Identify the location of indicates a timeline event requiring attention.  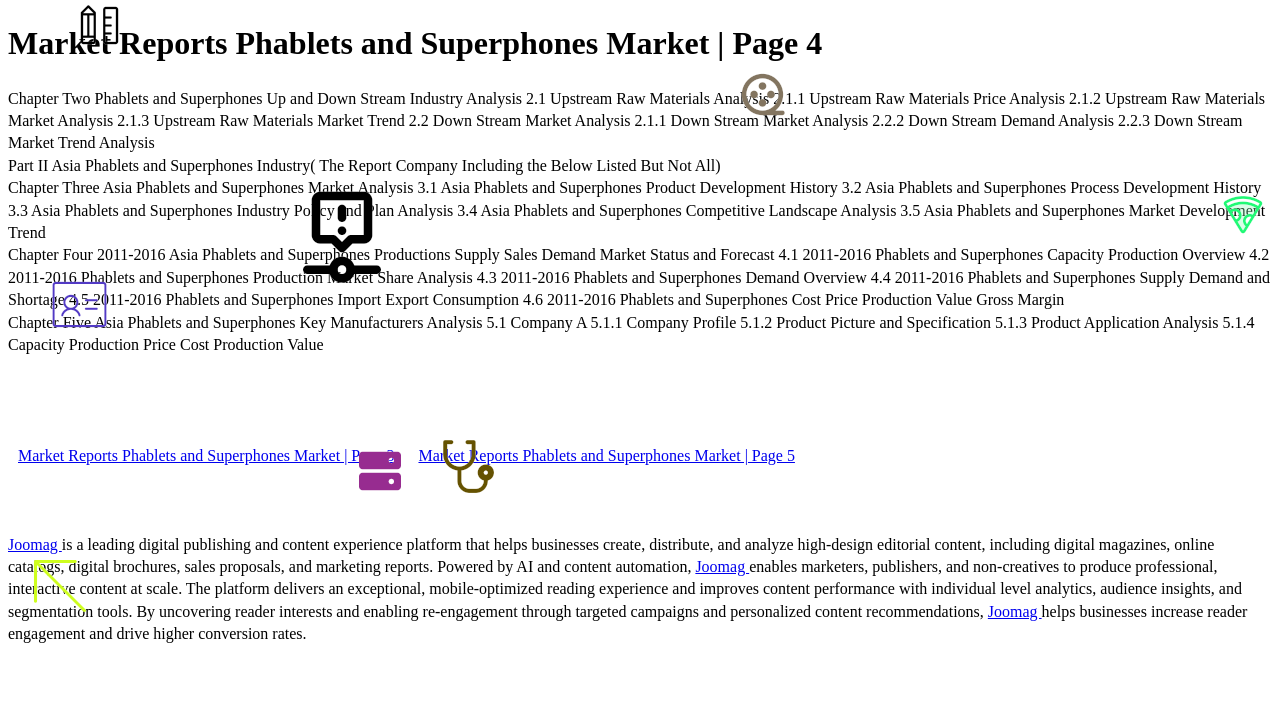
(342, 235).